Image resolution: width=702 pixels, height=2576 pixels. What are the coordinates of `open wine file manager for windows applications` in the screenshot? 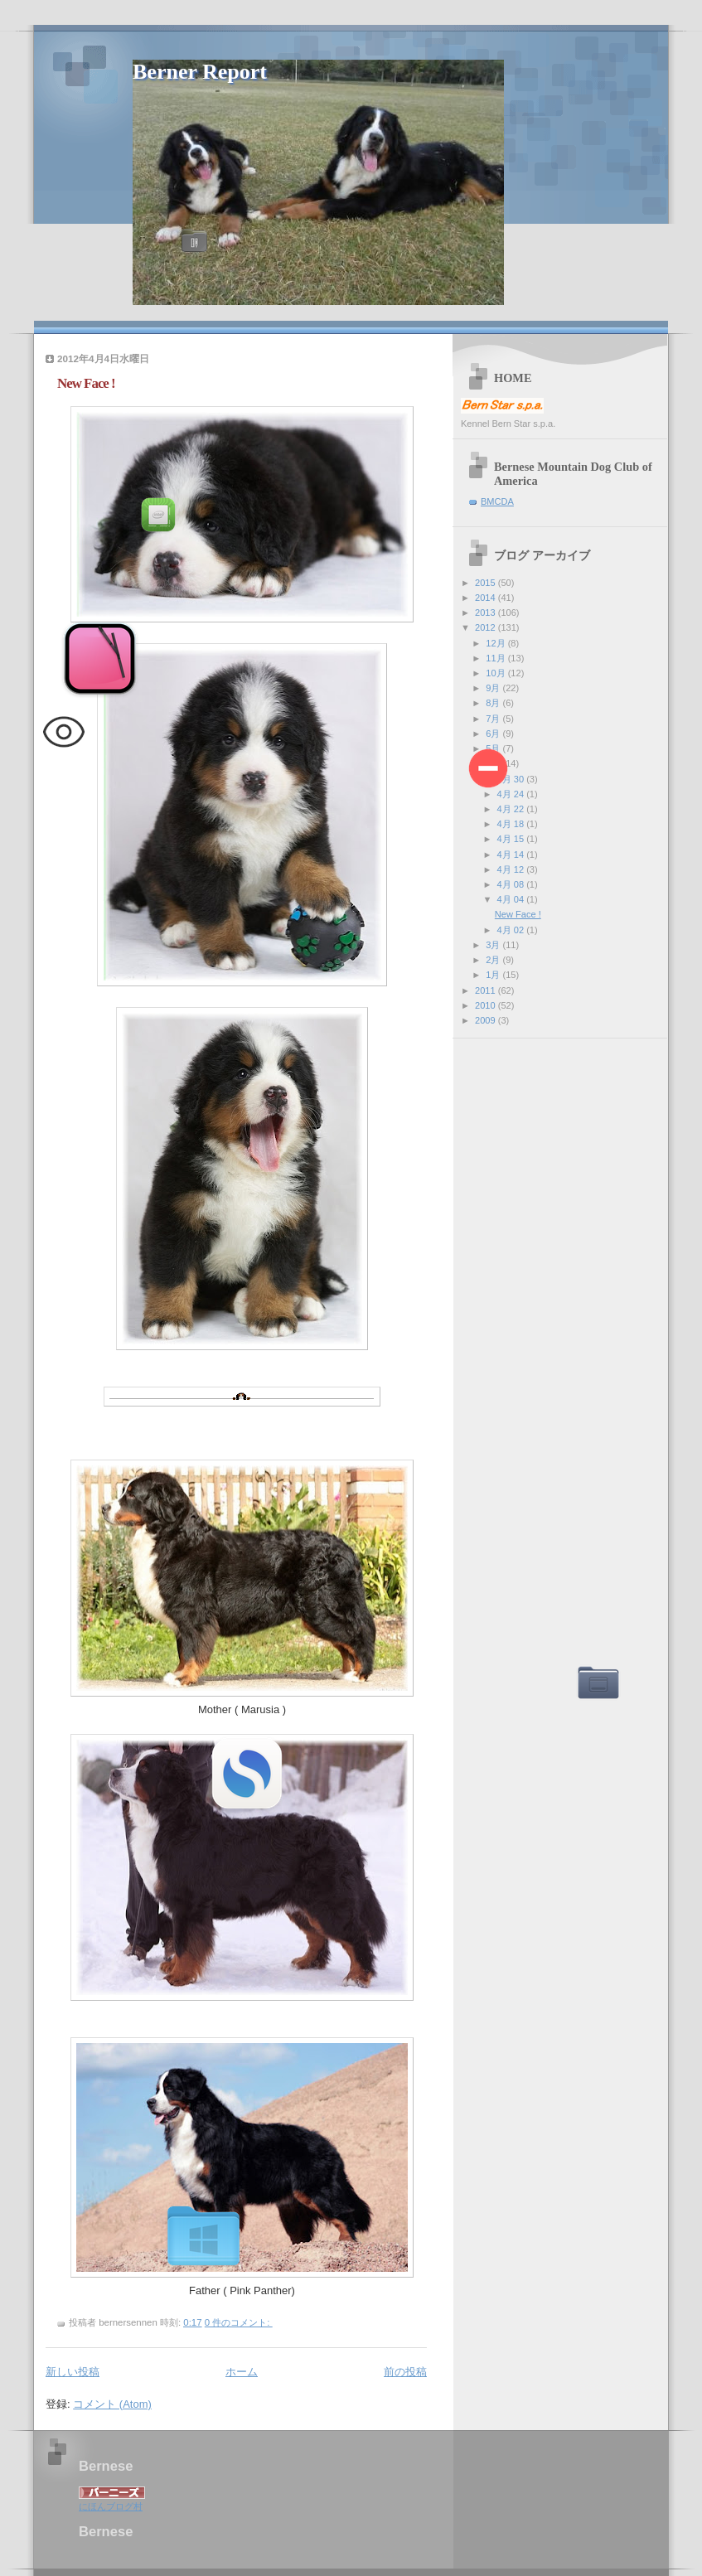 It's located at (203, 2235).